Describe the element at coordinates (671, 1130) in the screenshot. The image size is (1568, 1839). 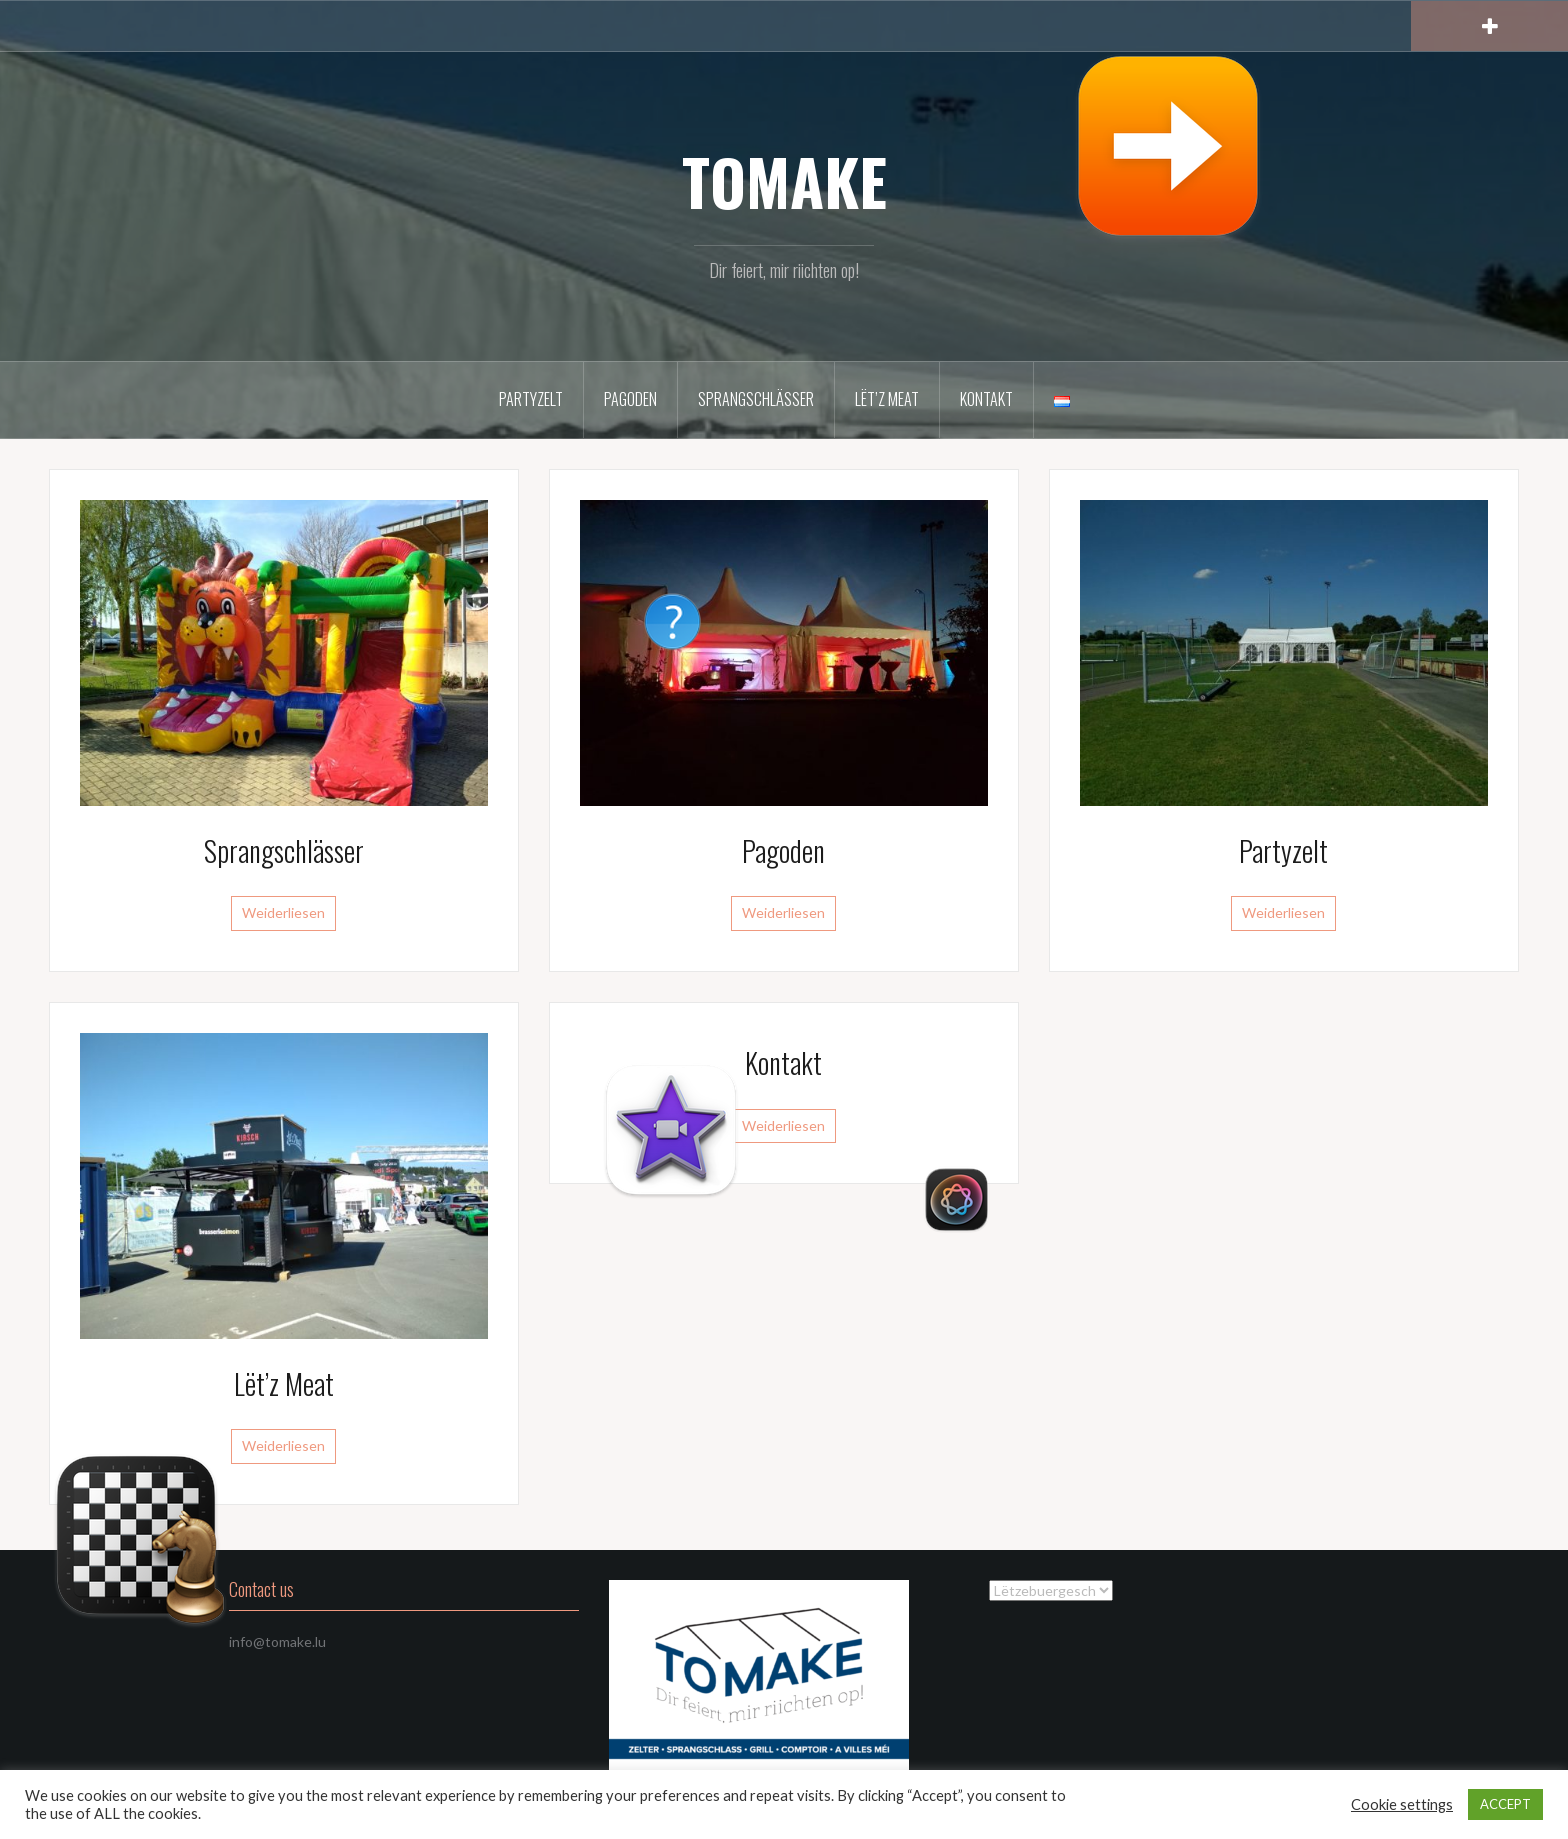
I see `open iMovie to edit videos` at that location.